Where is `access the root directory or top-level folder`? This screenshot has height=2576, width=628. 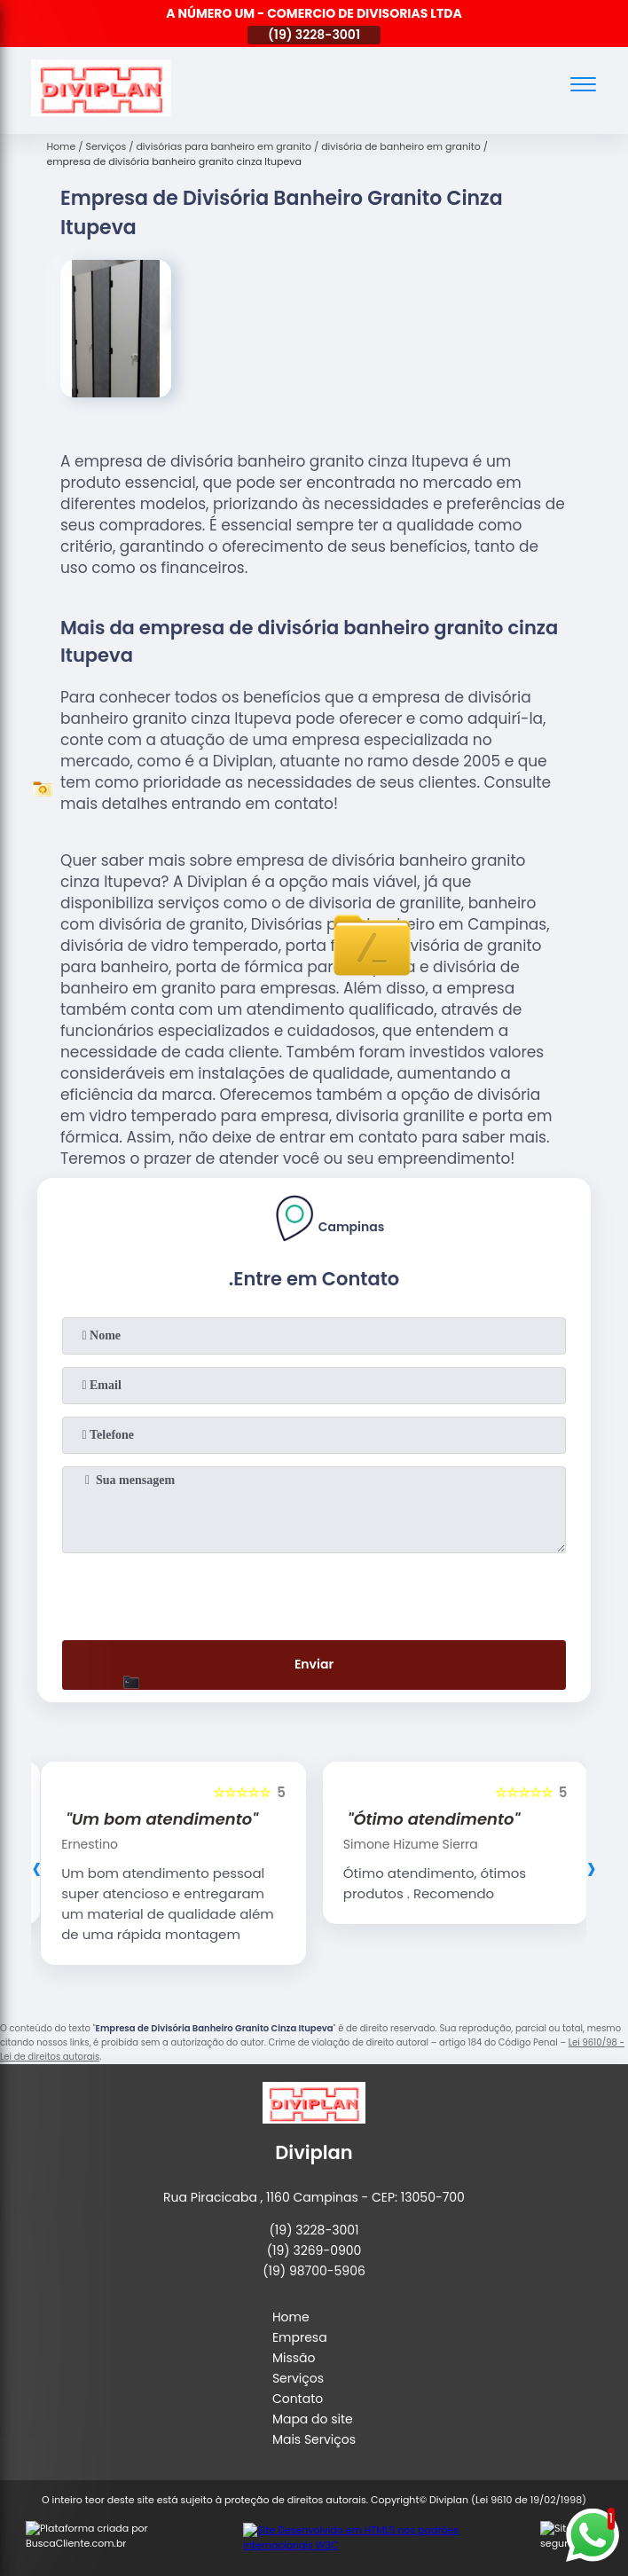 access the root directory or top-level folder is located at coordinates (372, 945).